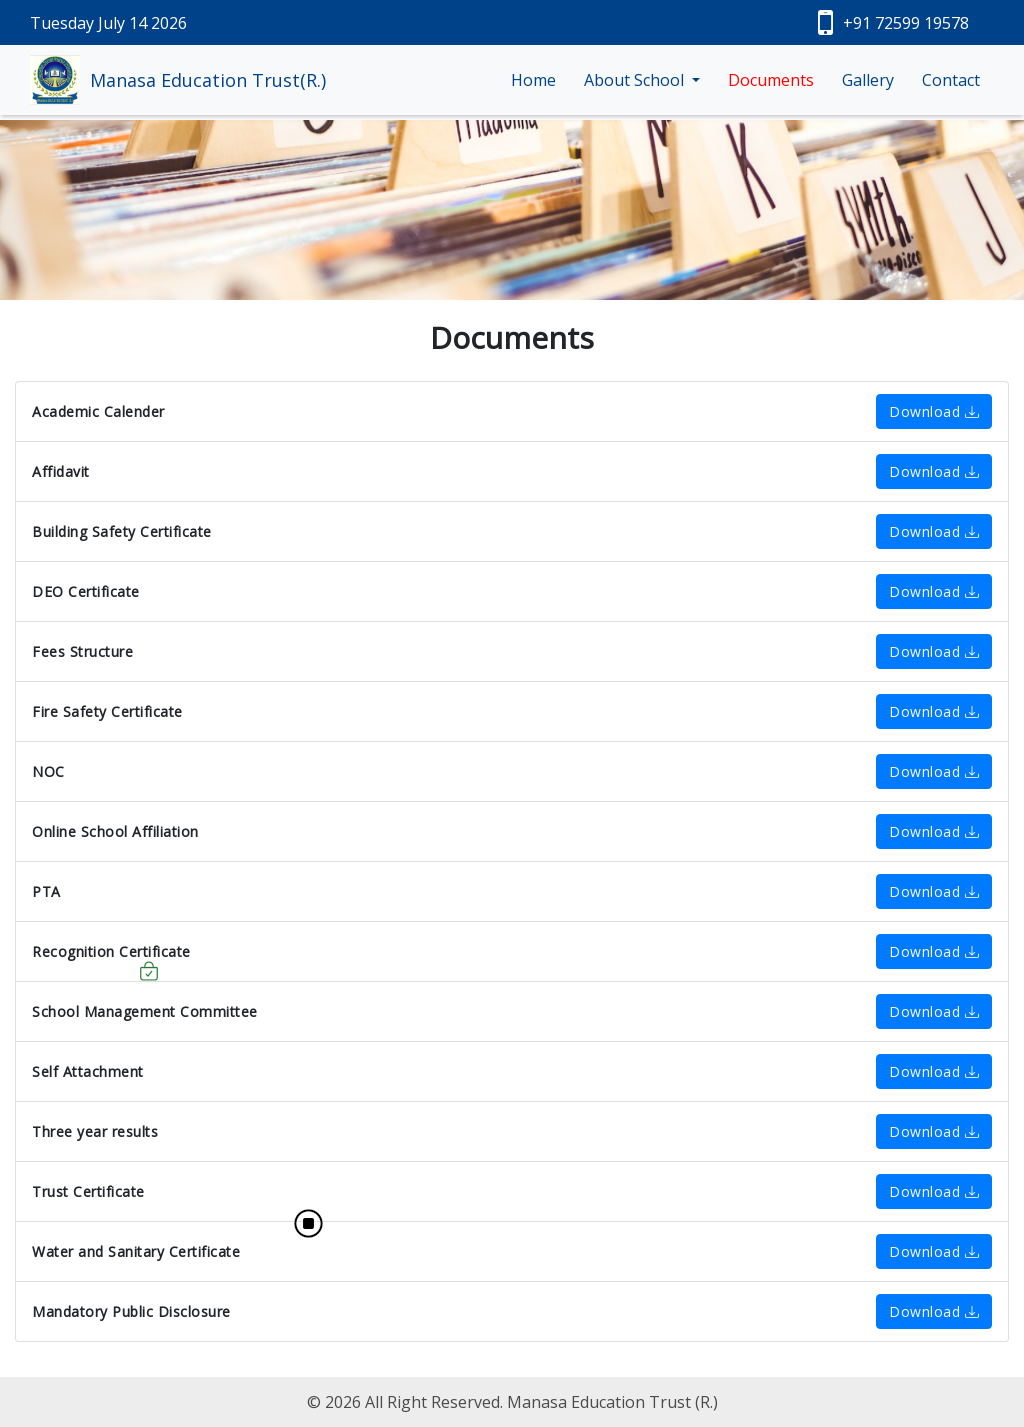 The width and height of the screenshot is (1024, 1427). Describe the element at coordinates (308, 1223) in the screenshot. I see `stop media playback` at that location.